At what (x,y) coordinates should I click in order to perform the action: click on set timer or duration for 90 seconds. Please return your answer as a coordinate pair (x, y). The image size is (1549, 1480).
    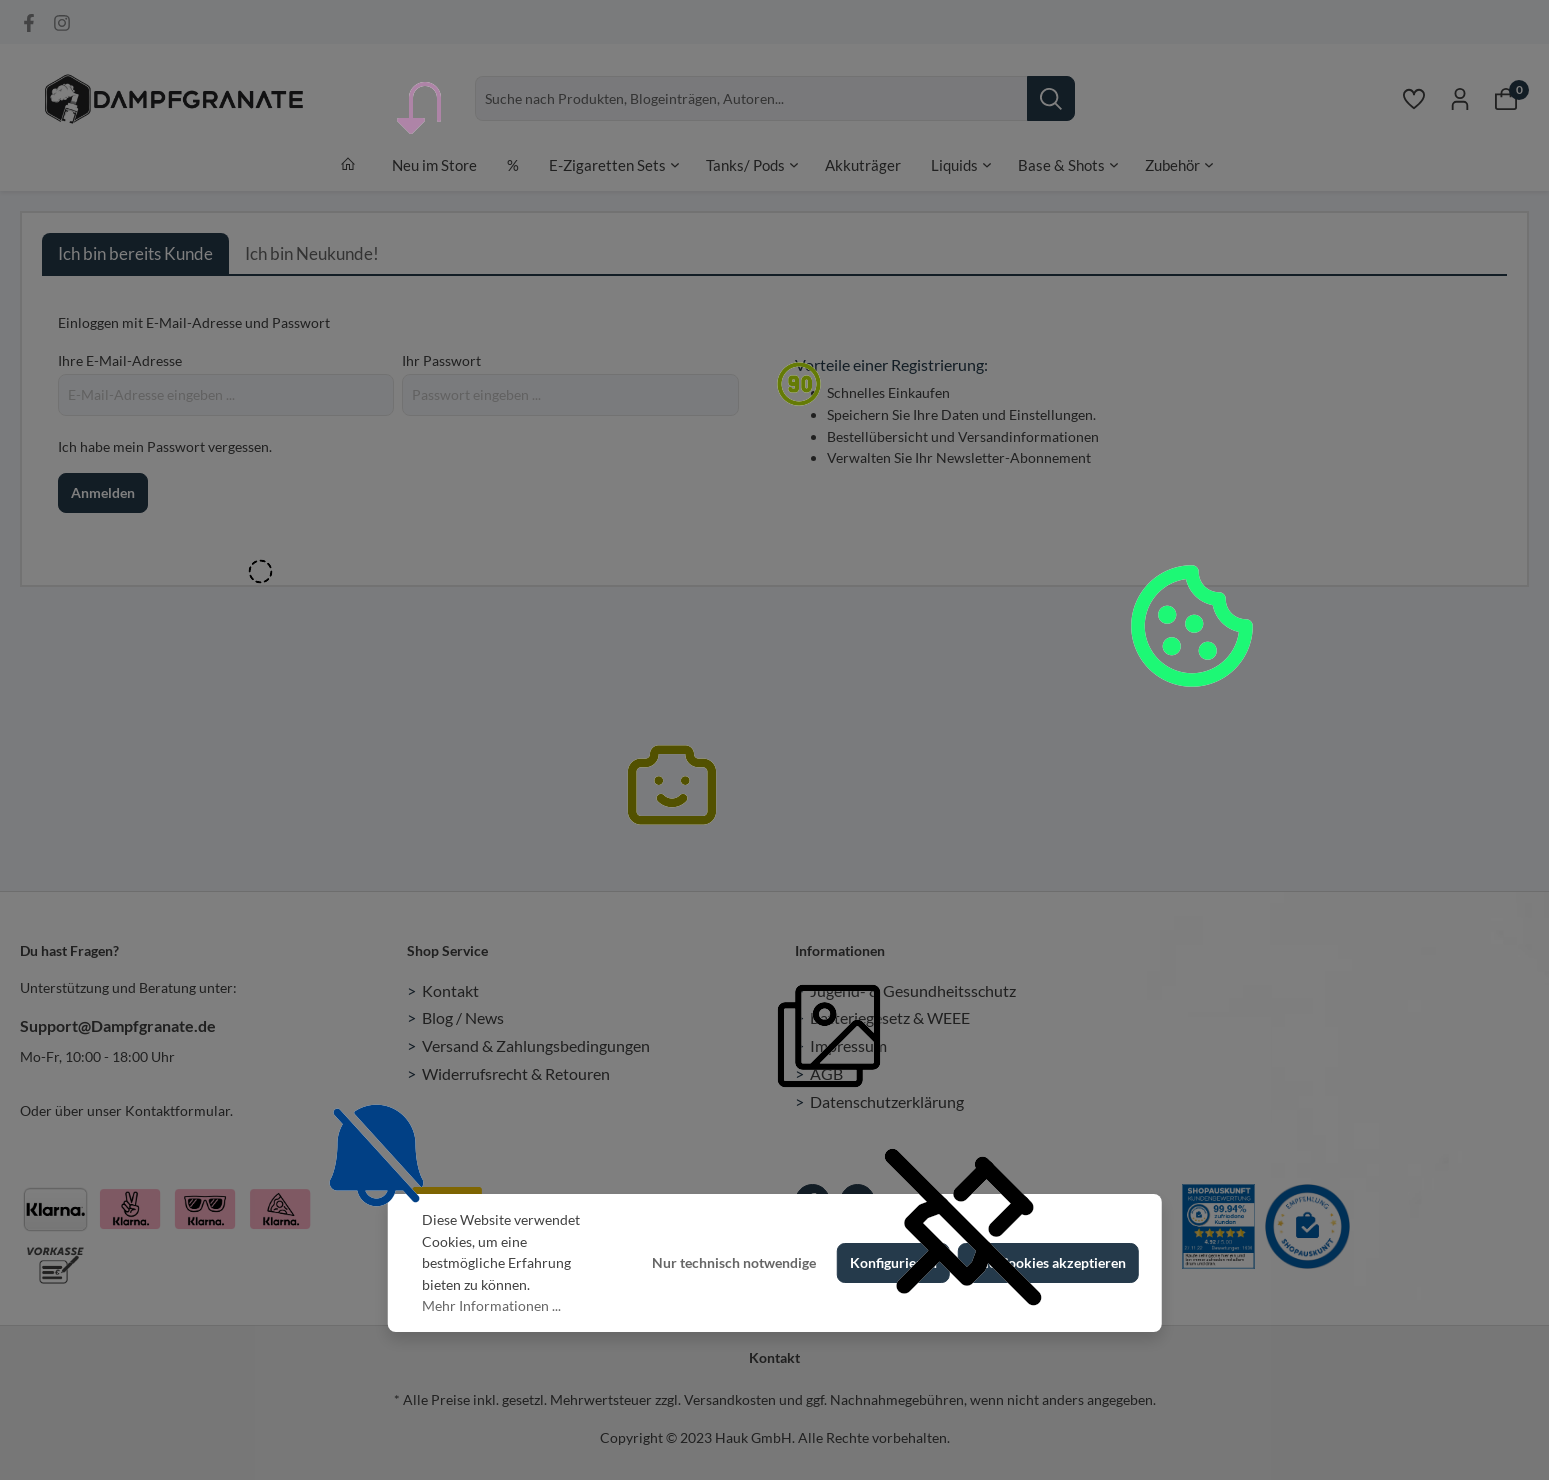
    Looking at the image, I should click on (799, 384).